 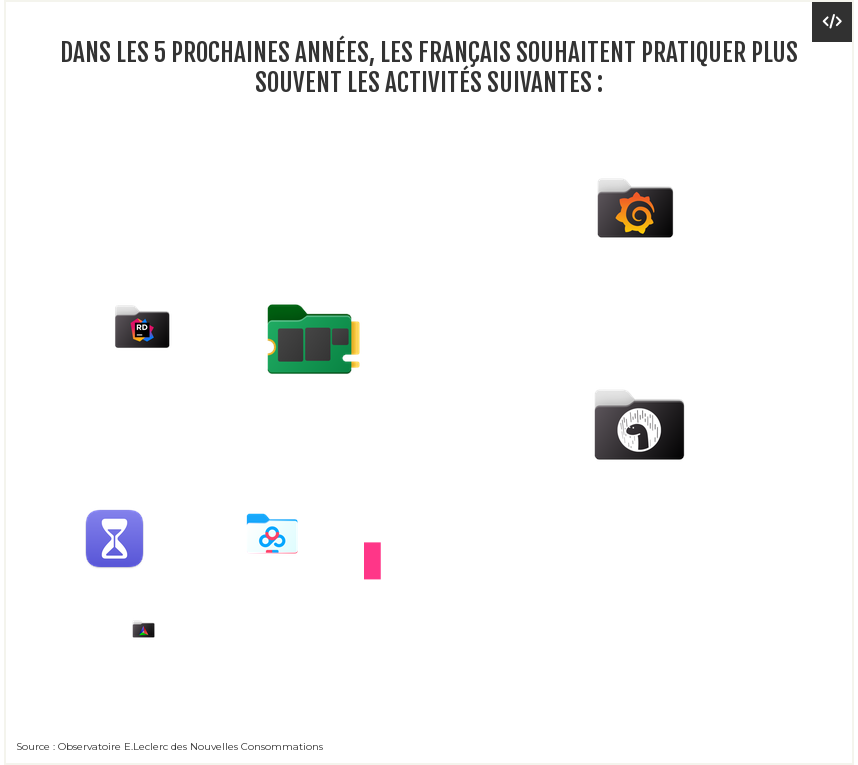 What do you see at coordinates (272, 535) in the screenshot?
I see `open Baidu Netdisk cloud storage folder` at bounding box center [272, 535].